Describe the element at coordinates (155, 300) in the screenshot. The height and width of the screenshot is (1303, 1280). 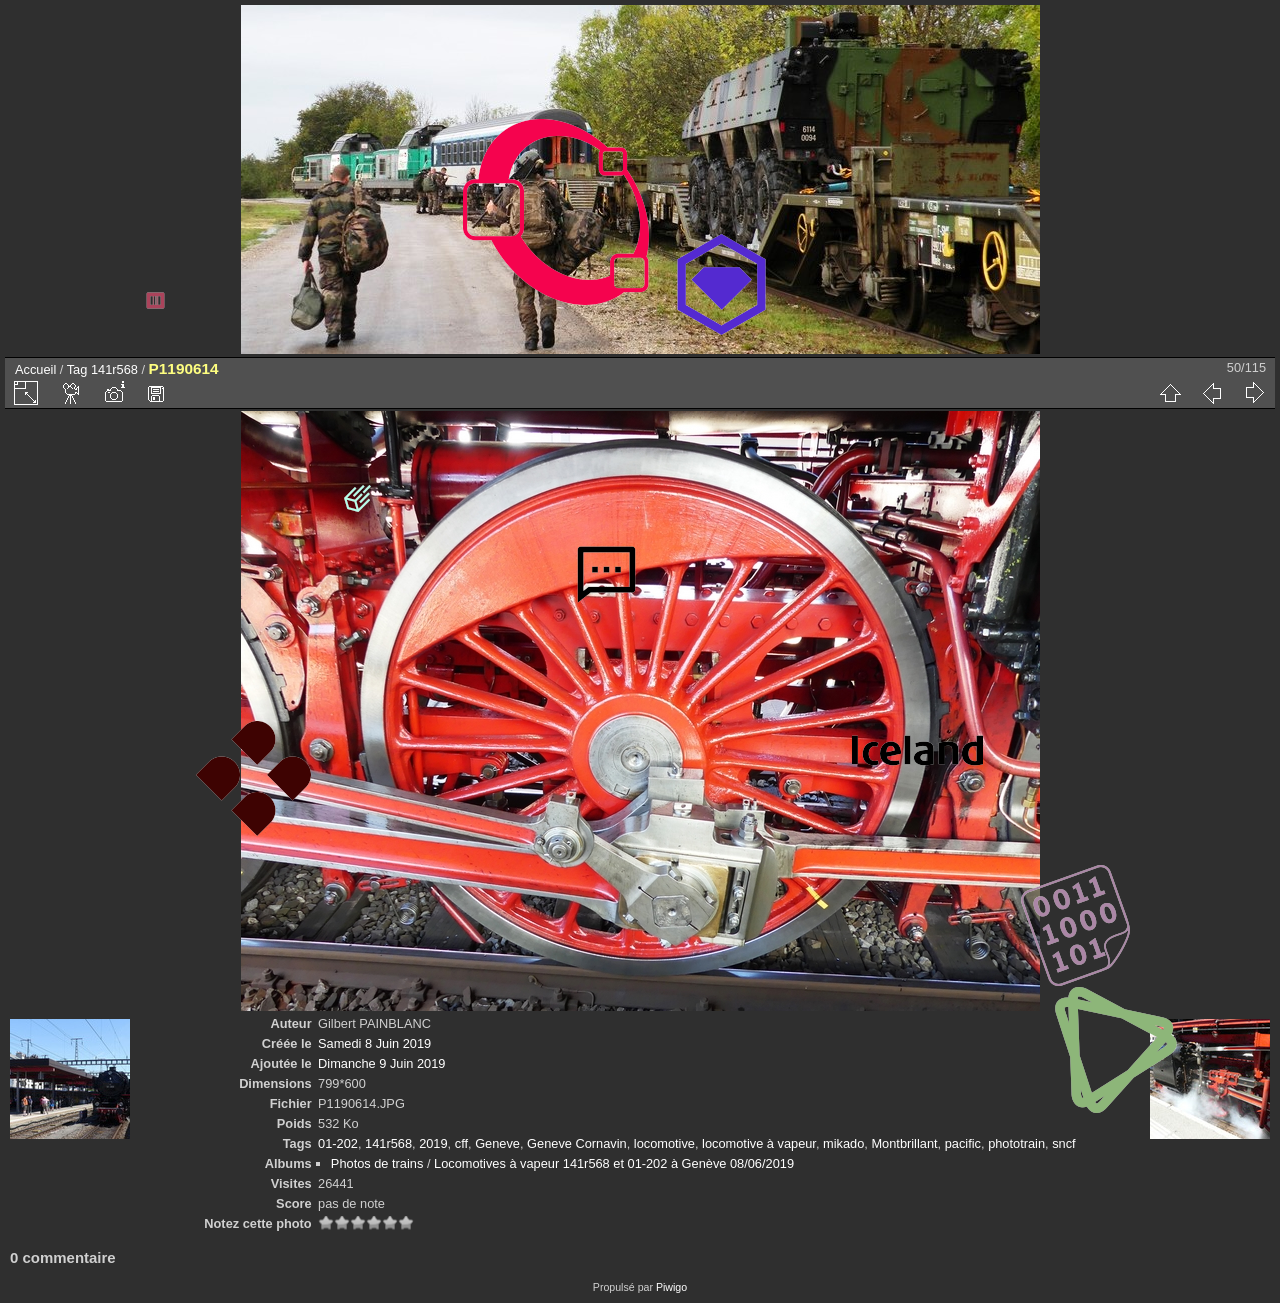
I see `scan a barcode or QR code` at that location.